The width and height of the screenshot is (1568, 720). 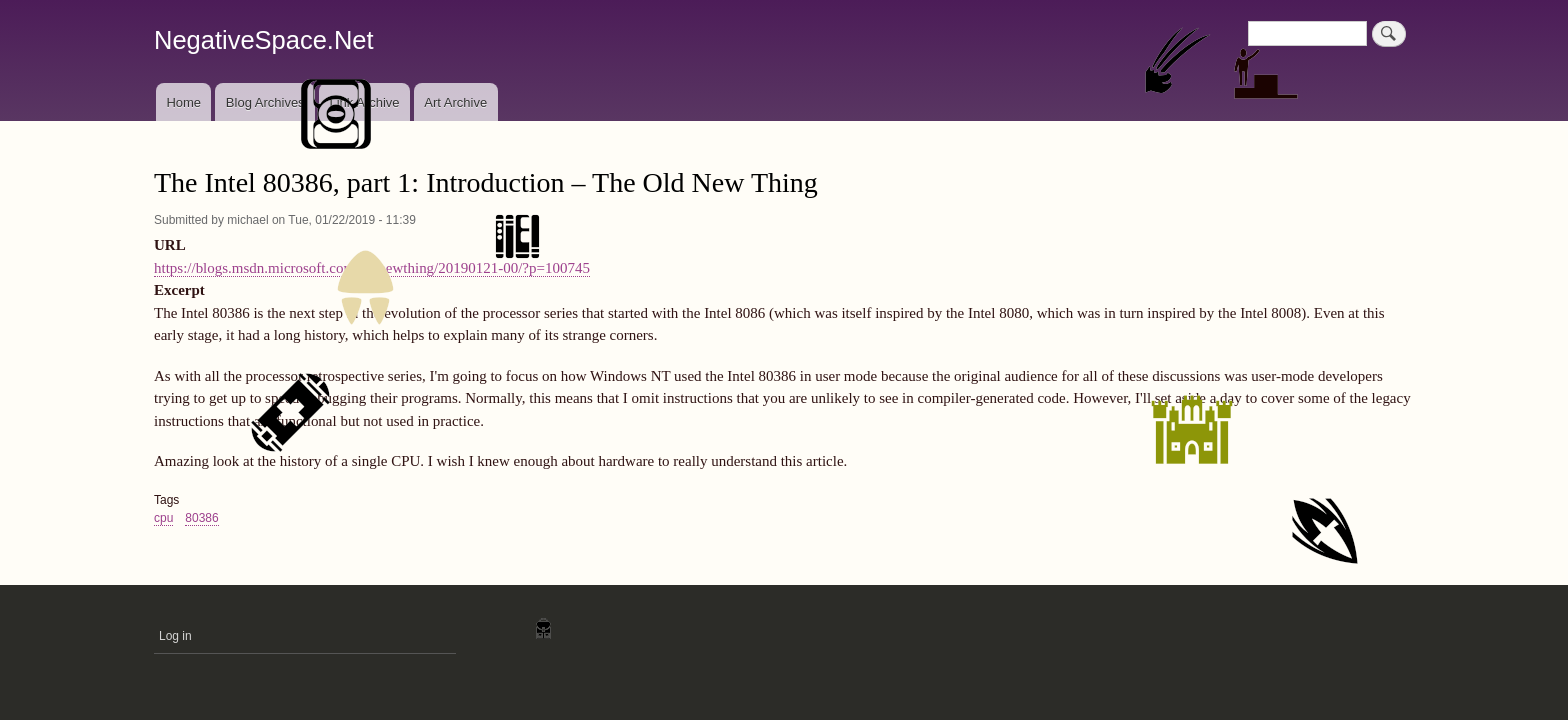 What do you see at coordinates (1192, 425) in the screenshot?
I see `view castle or fortress location` at bounding box center [1192, 425].